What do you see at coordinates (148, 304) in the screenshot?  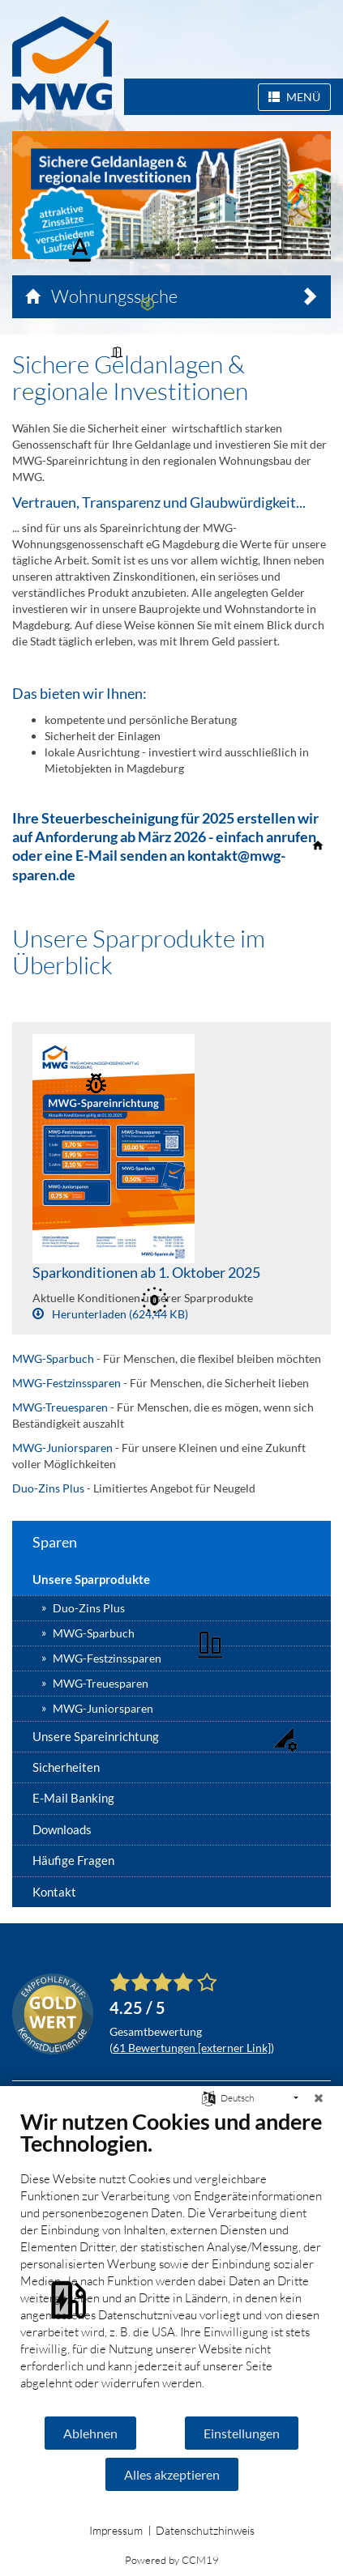 I see `indicates step 8 in a multi-step process` at bounding box center [148, 304].